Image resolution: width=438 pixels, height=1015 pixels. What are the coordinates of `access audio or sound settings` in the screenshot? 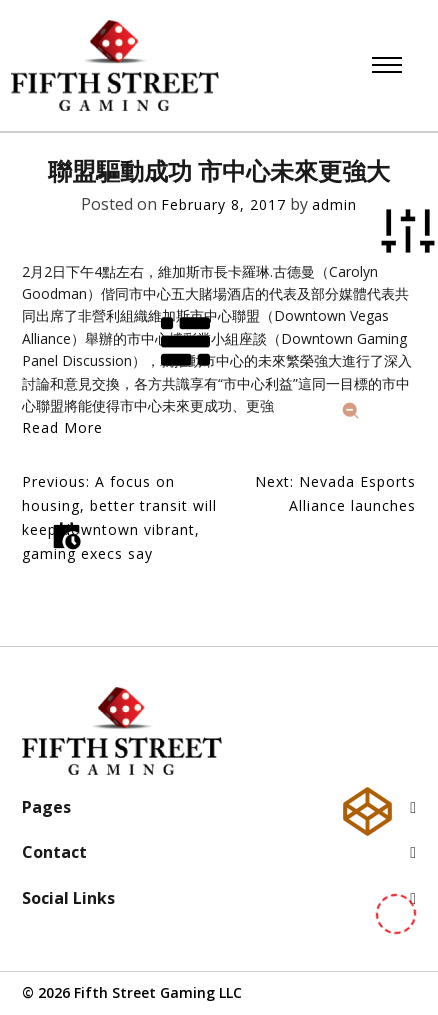 It's located at (408, 231).